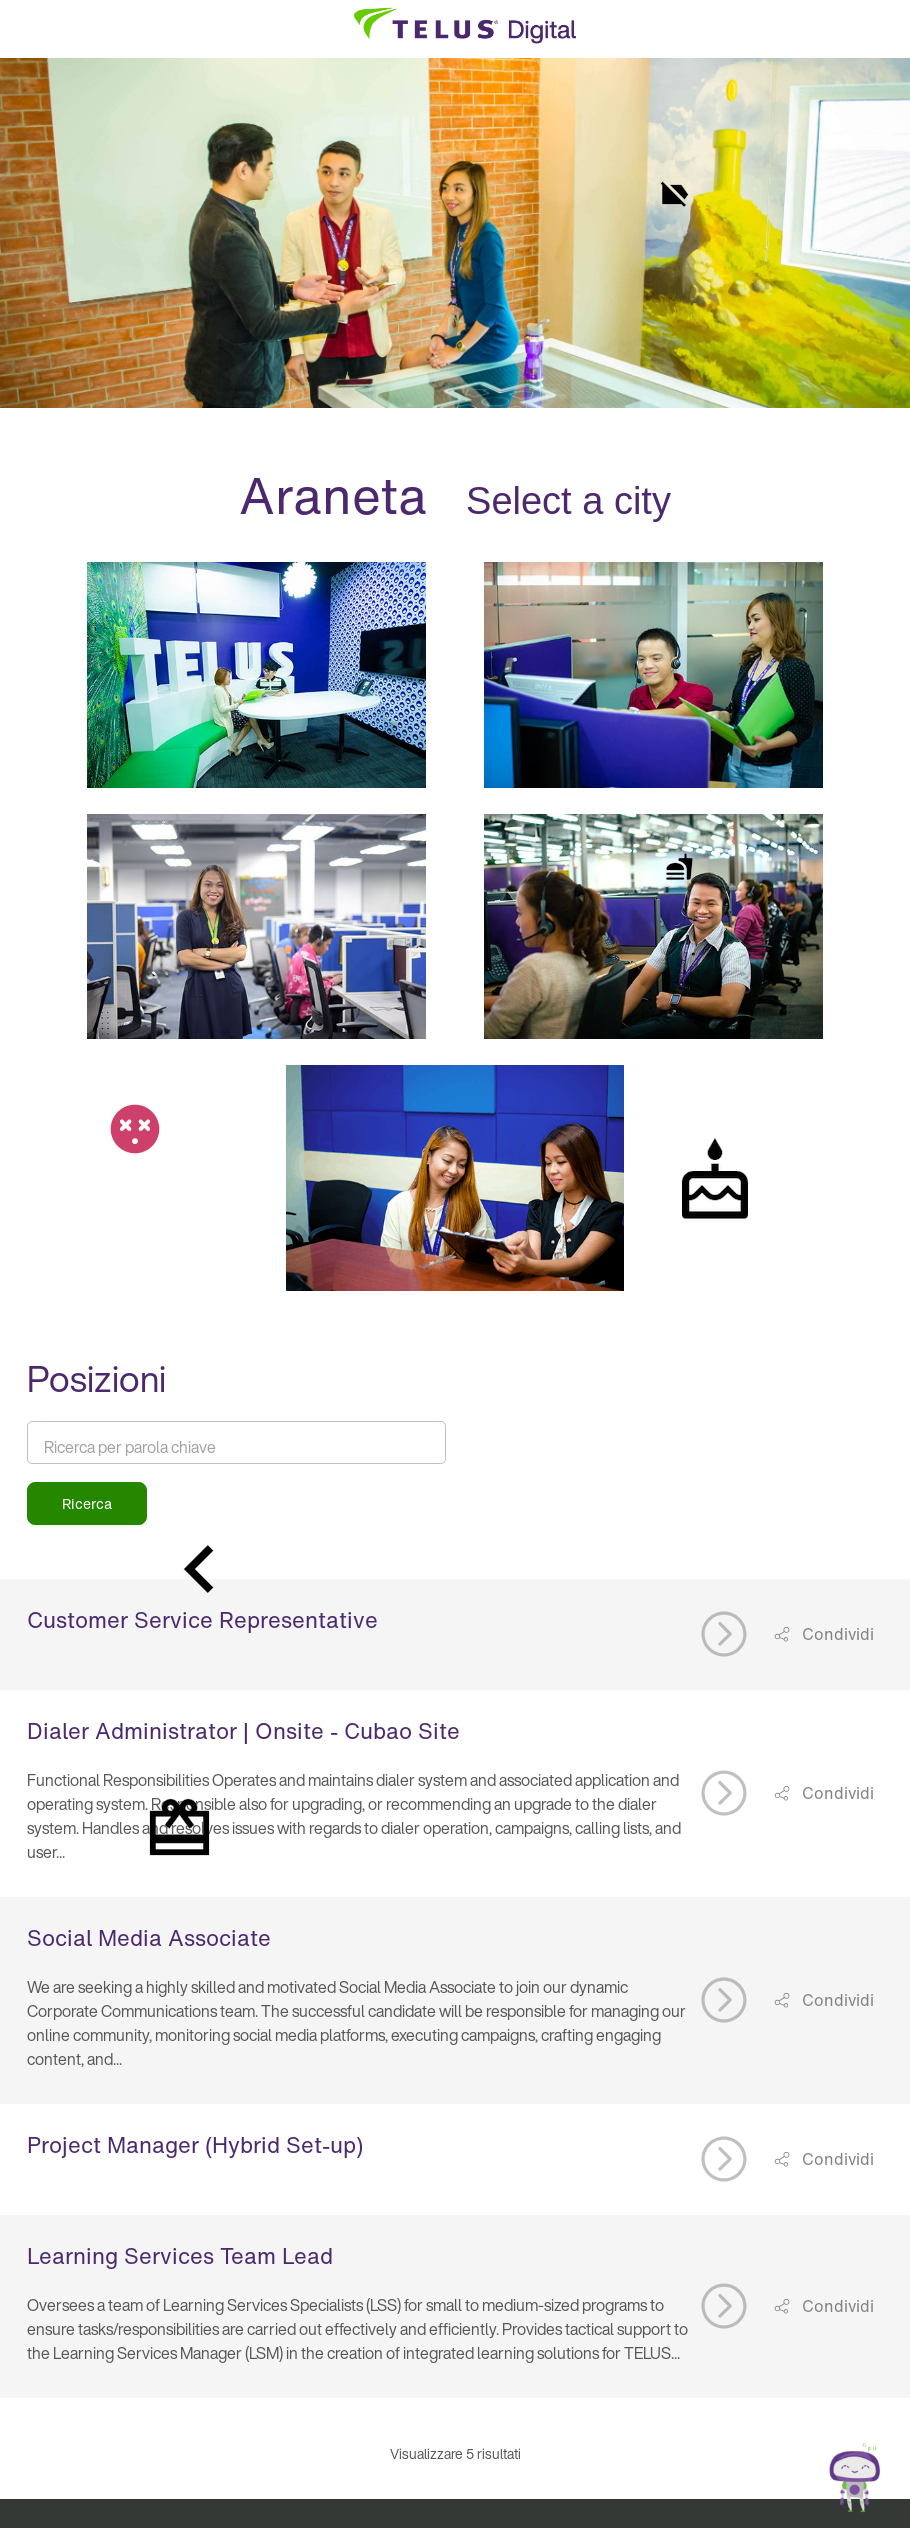 This screenshot has width=910, height=2528. Describe the element at coordinates (179, 1828) in the screenshot. I see `redeem a gift card or promo code` at that location.